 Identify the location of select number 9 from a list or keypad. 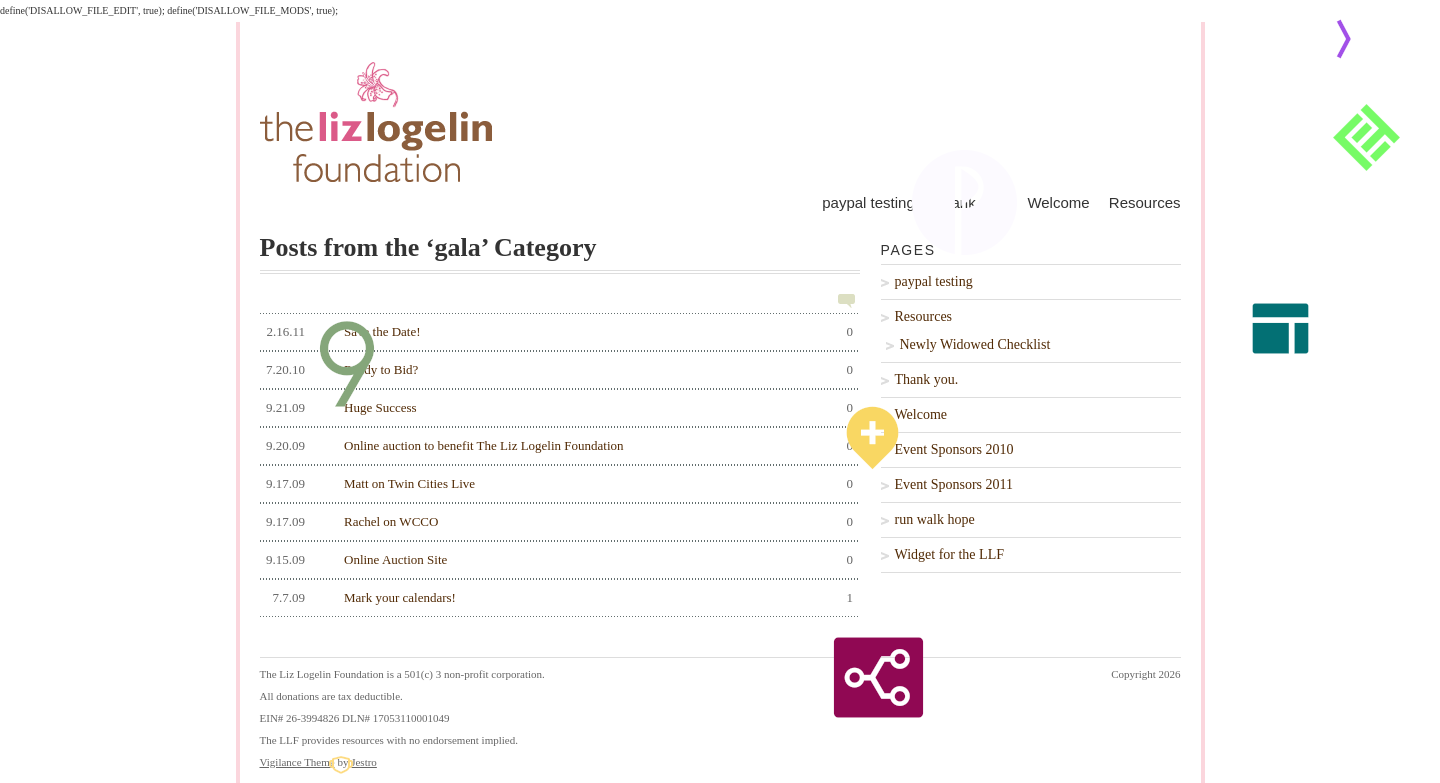
(347, 365).